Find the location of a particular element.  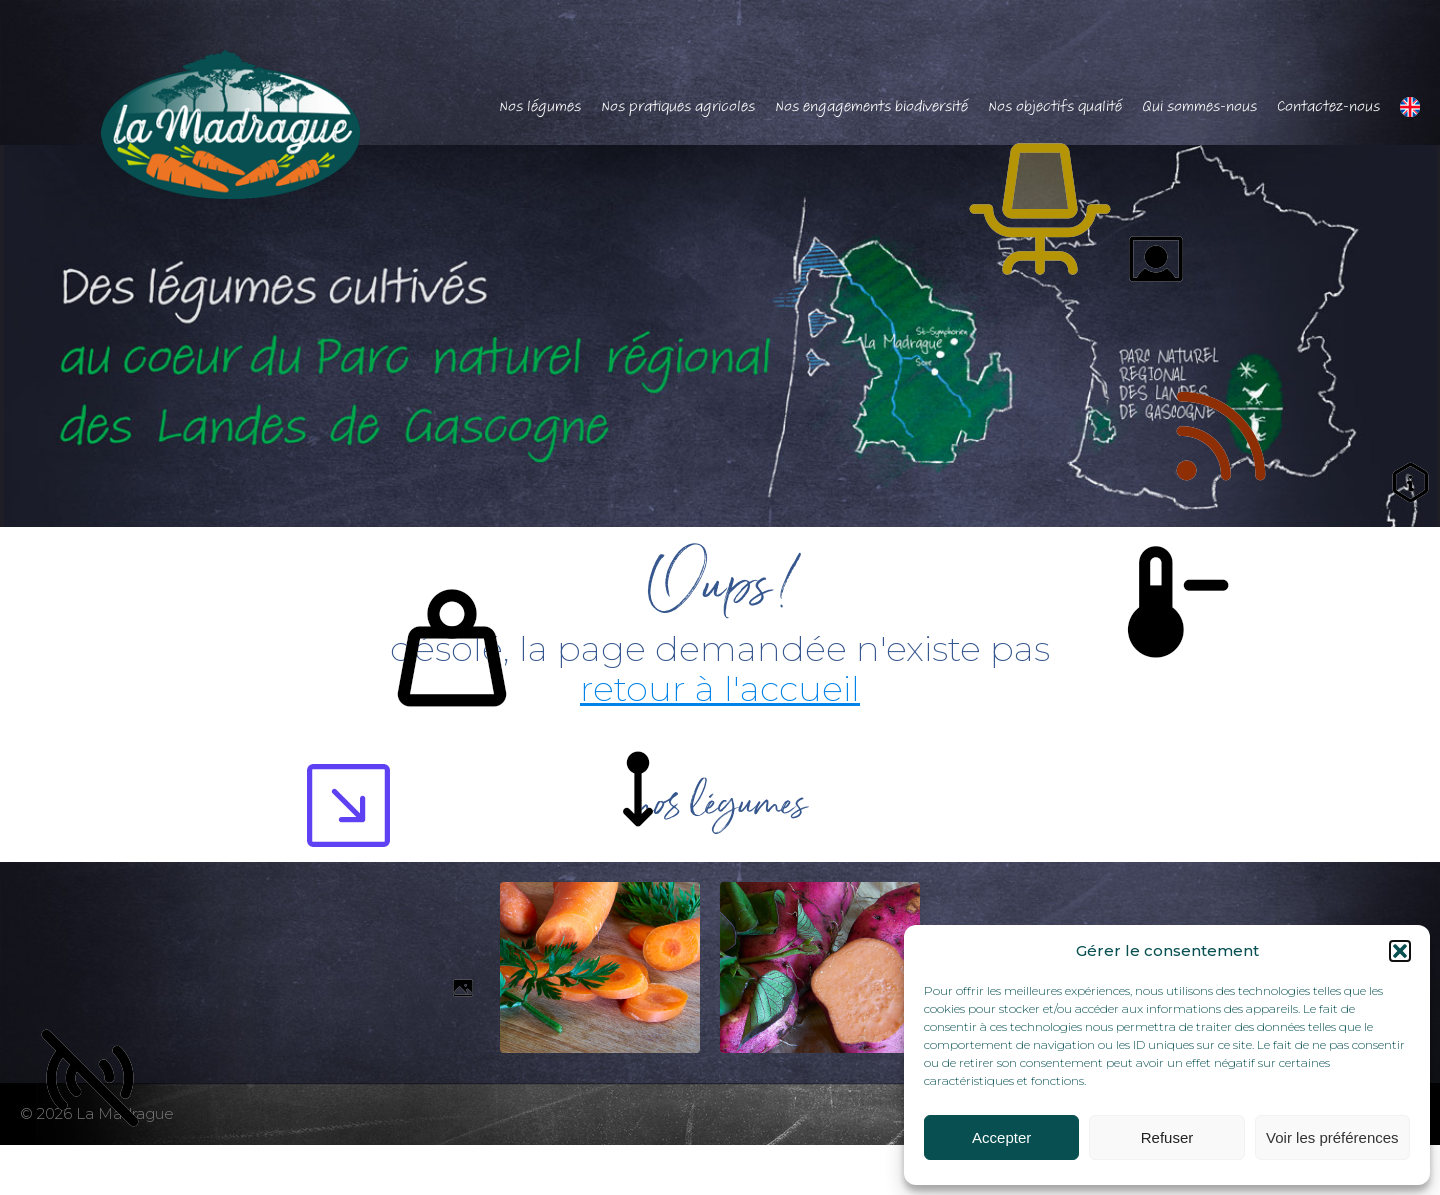

view user profile is located at coordinates (1156, 259).